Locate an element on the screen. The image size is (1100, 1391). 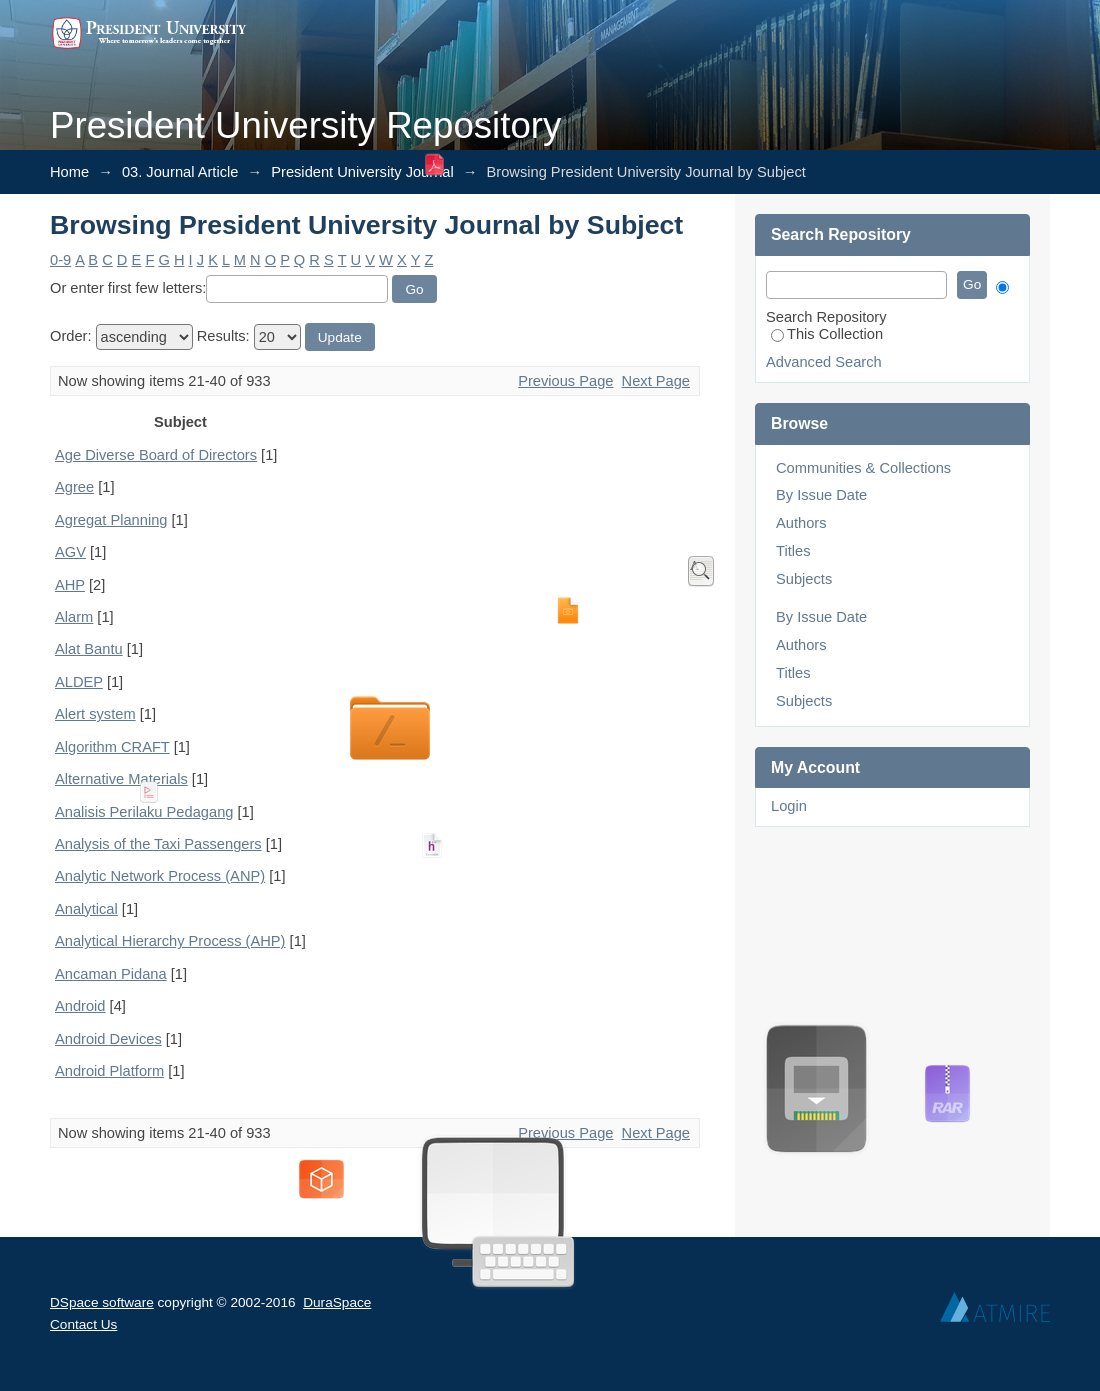
an mp3 playlist file is located at coordinates (149, 792).